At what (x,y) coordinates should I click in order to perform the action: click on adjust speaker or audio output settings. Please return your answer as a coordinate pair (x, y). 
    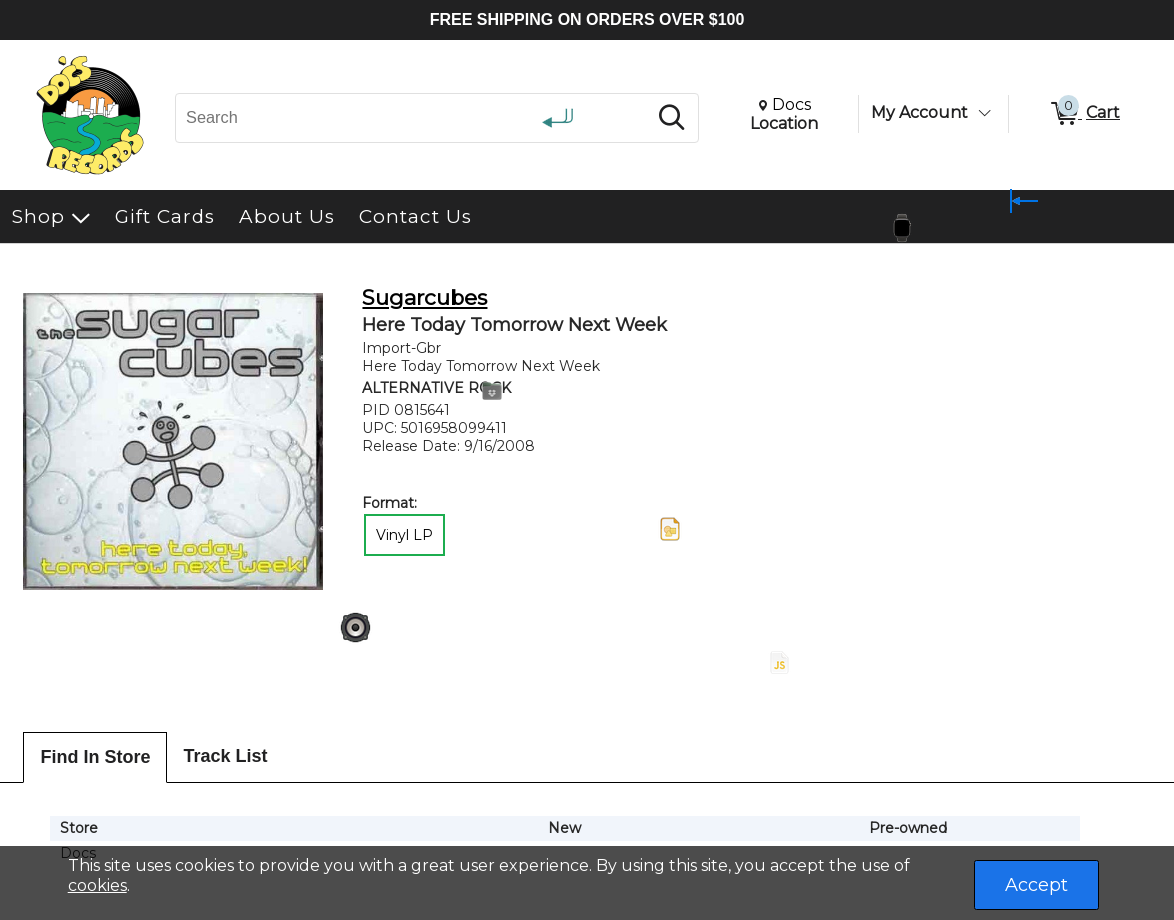
    Looking at the image, I should click on (355, 627).